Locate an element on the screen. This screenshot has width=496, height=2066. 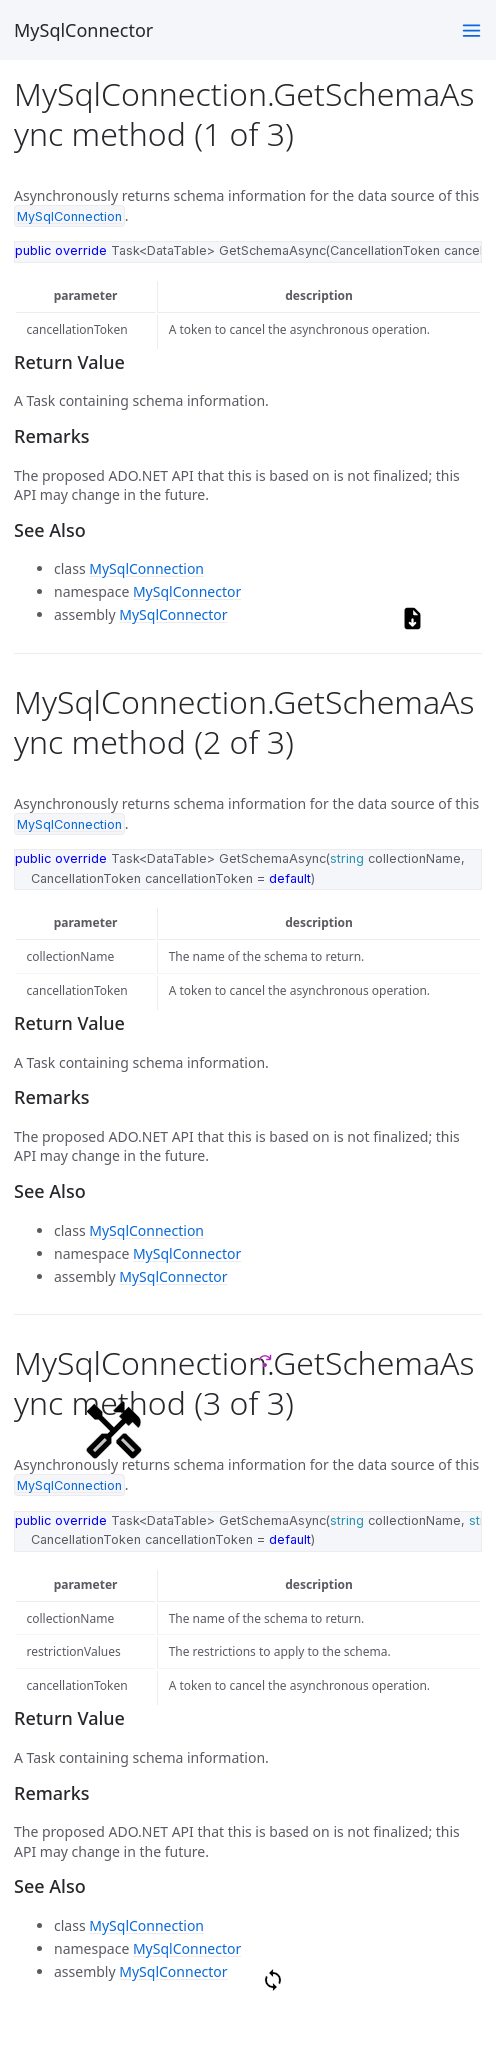
enable repeat or loop playback is located at coordinates (273, 1980).